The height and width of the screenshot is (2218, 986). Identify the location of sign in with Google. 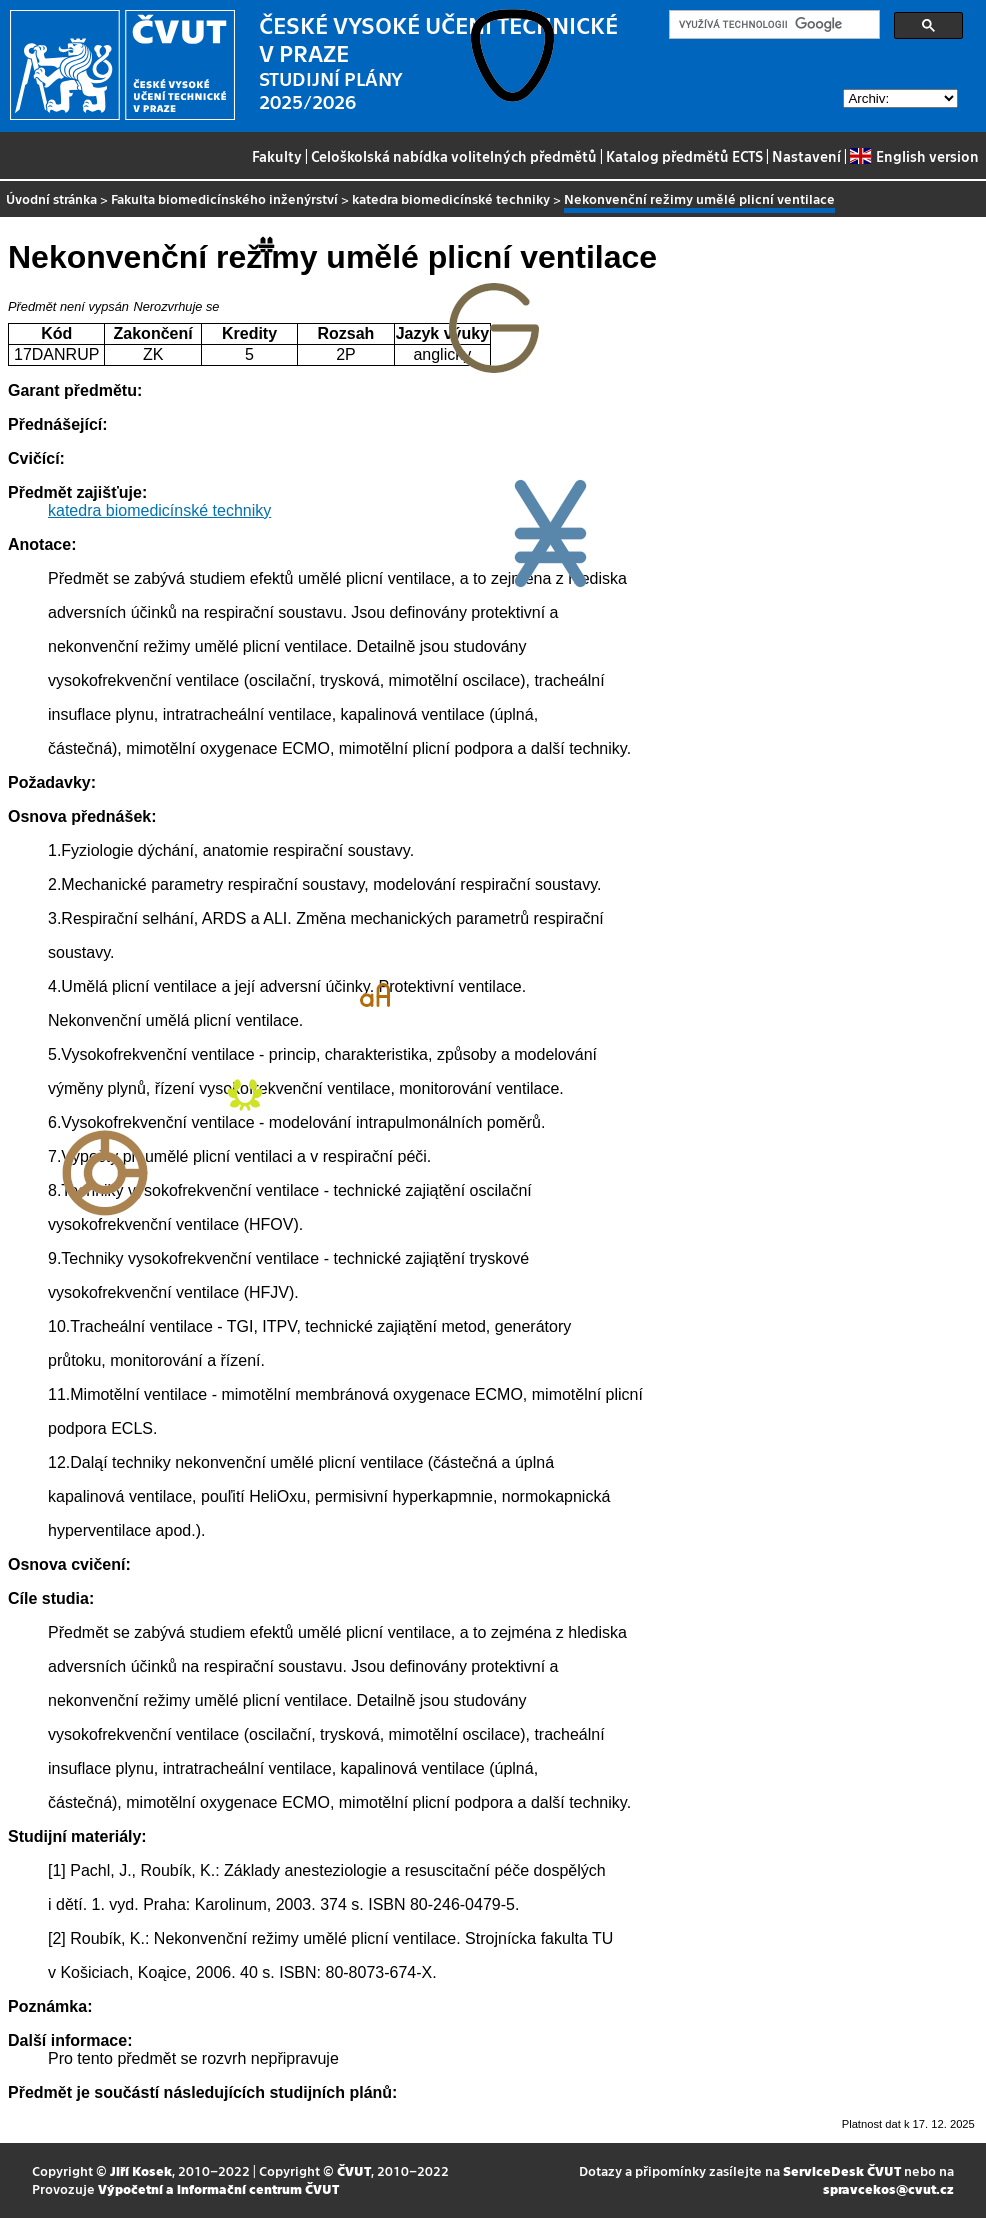
(494, 328).